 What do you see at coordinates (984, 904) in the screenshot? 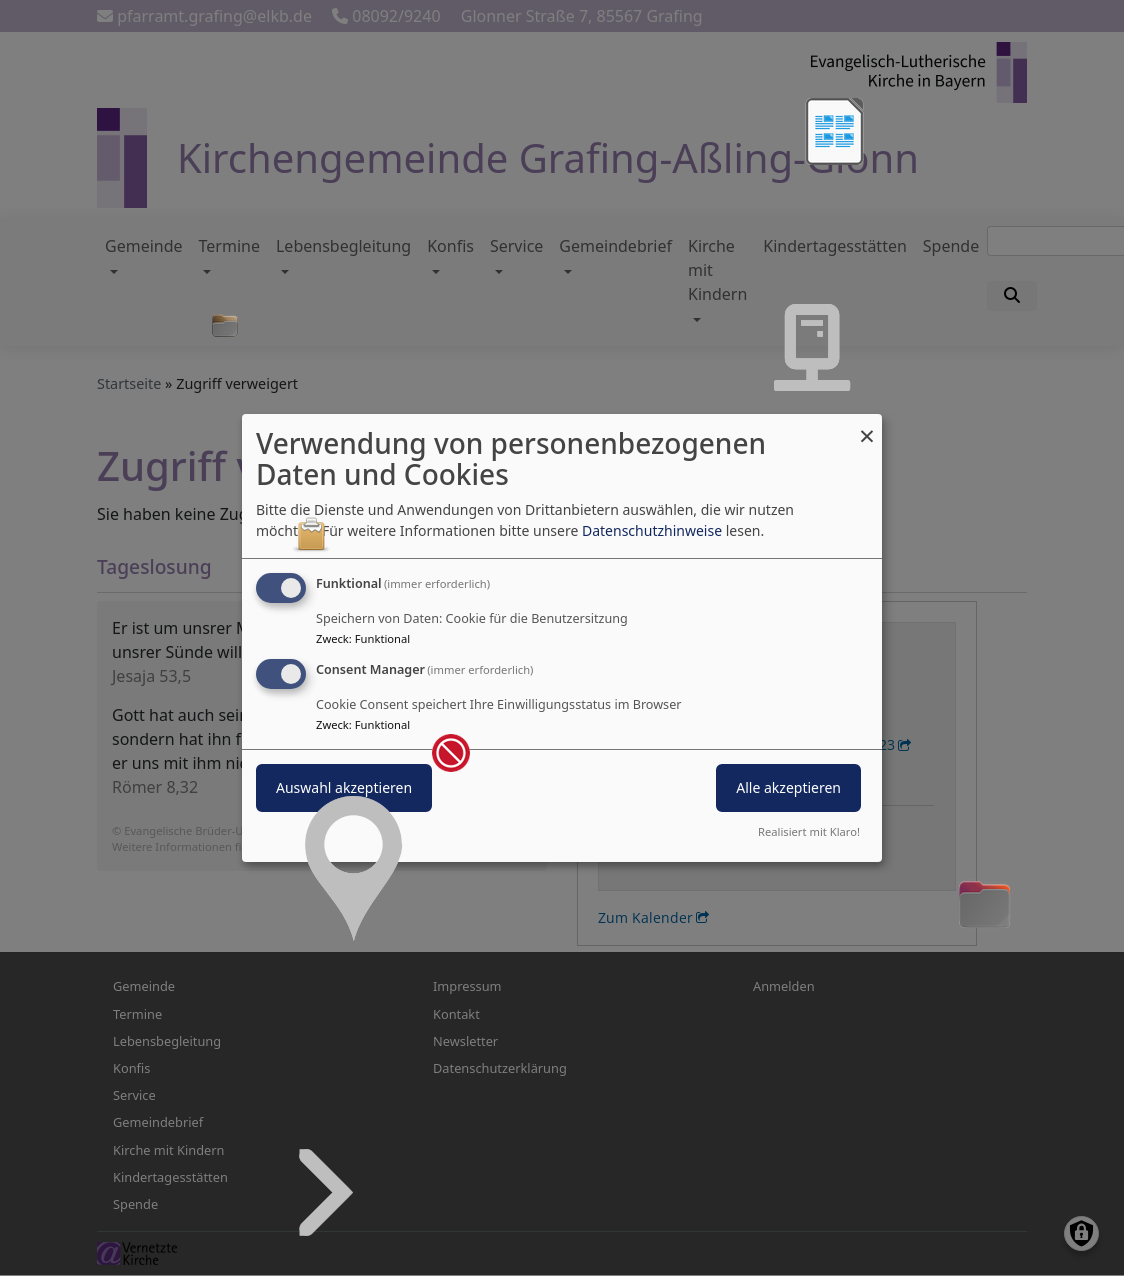
I see `open file folder` at bounding box center [984, 904].